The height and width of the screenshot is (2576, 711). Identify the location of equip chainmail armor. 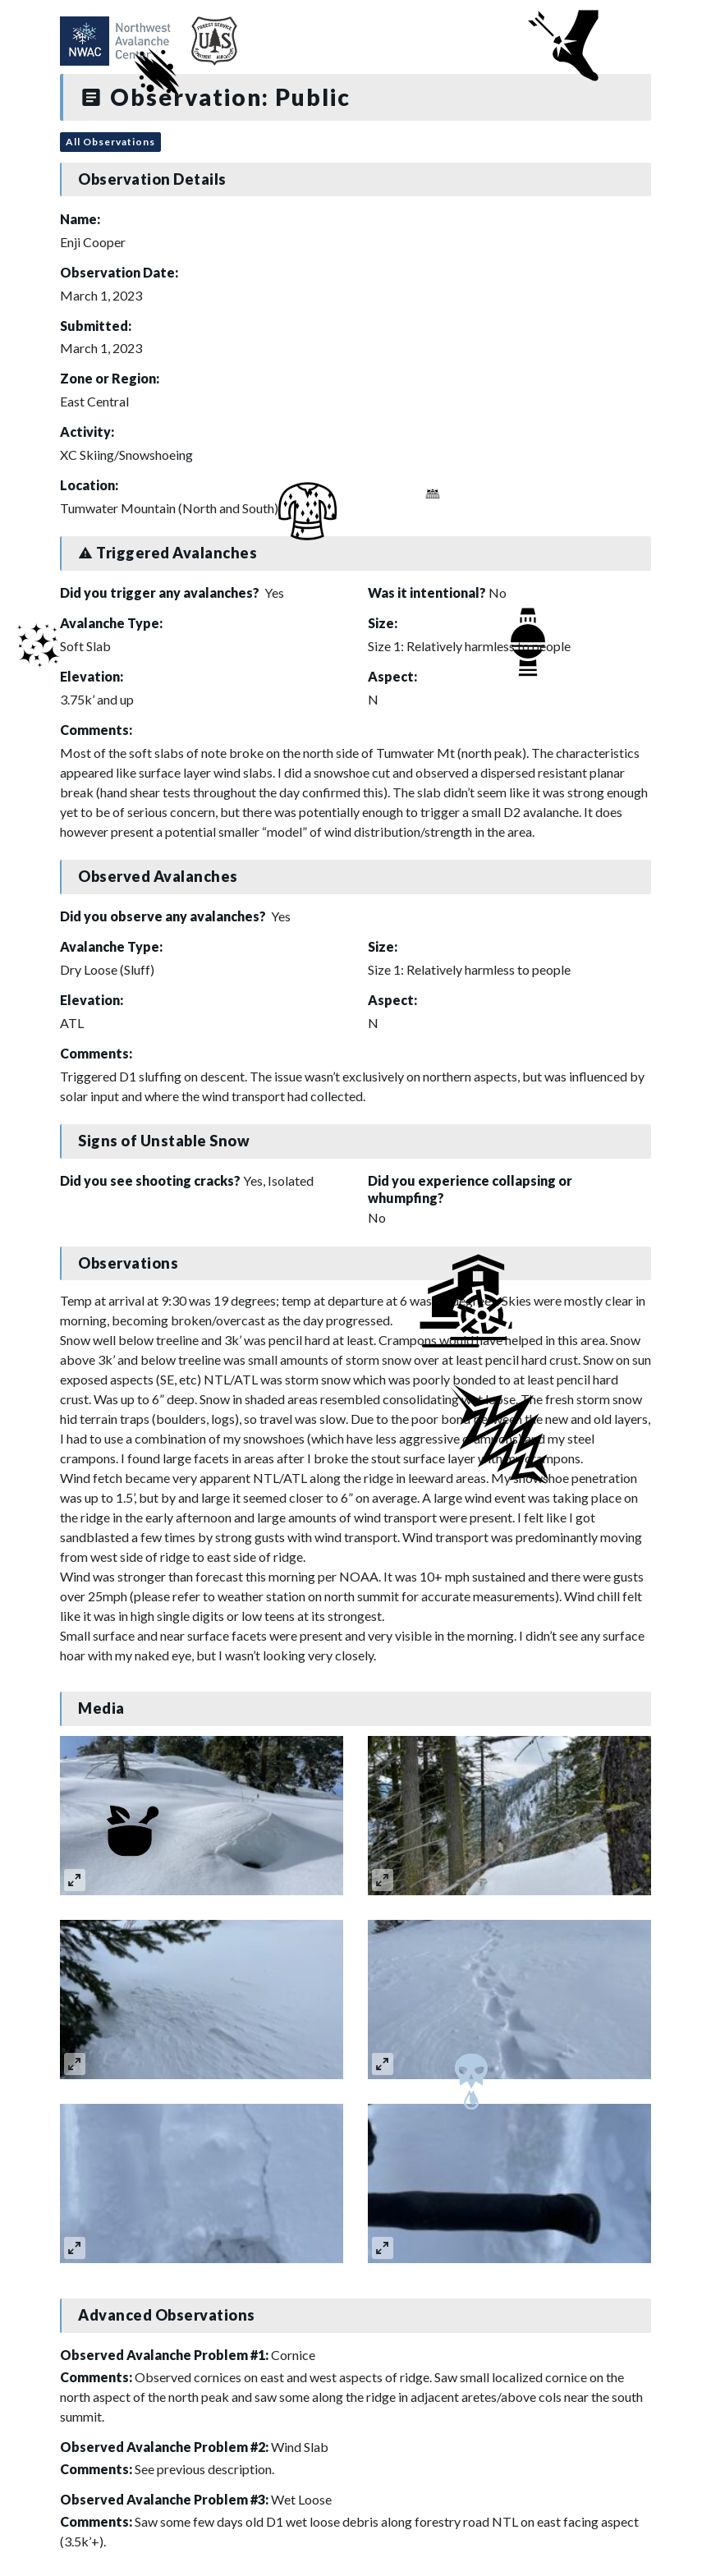
(307, 511).